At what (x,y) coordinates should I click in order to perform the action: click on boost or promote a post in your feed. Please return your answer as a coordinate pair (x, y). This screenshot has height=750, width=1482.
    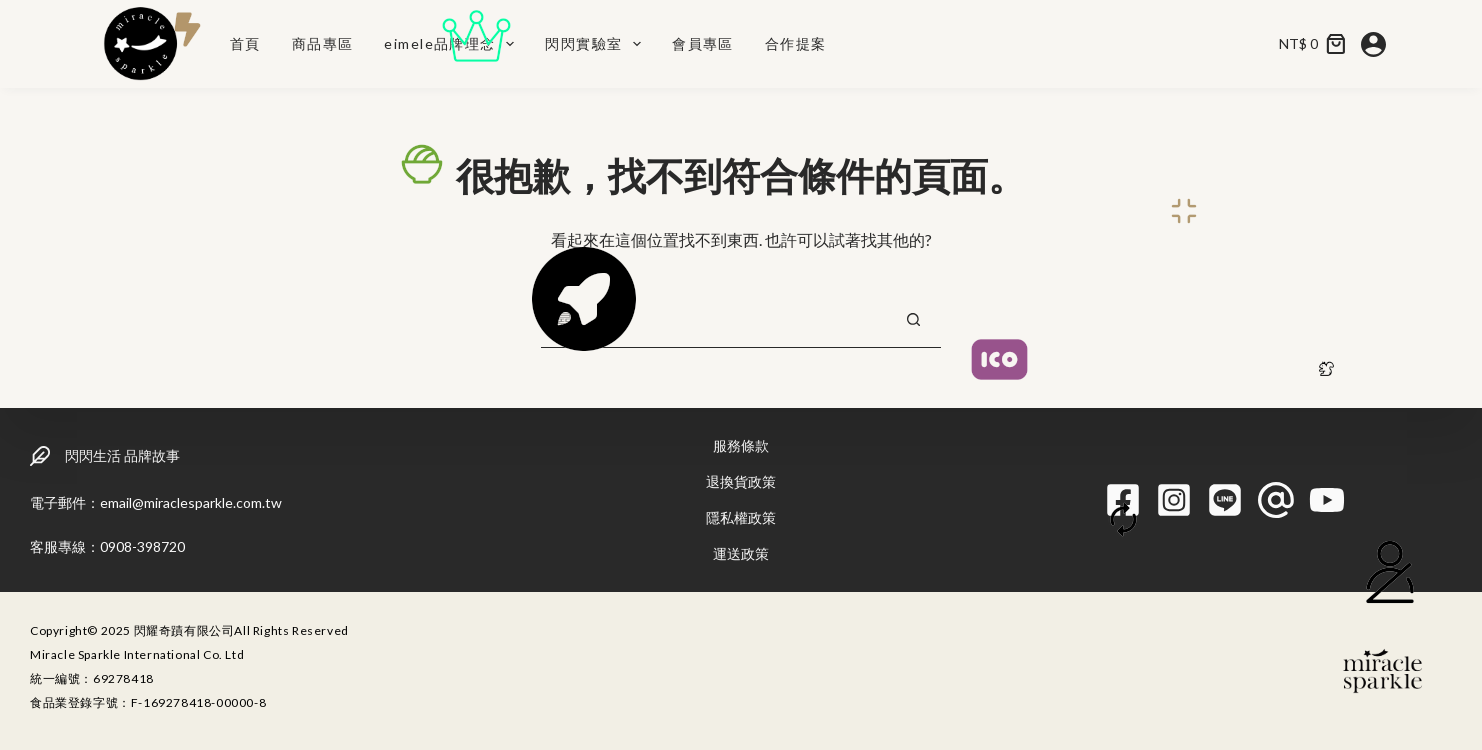
    Looking at the image, I should click on (584, 299).